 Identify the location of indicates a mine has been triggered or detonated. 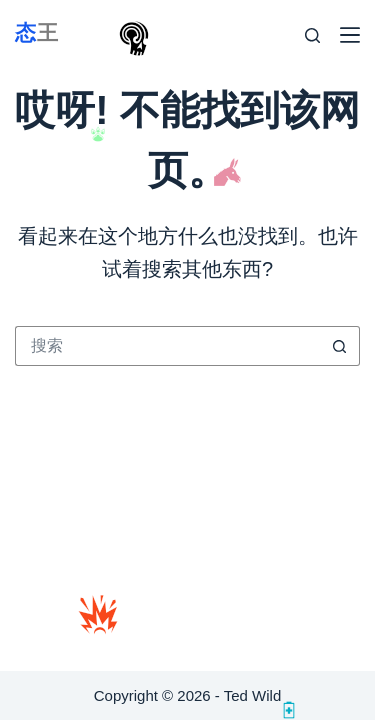
(98, 615).